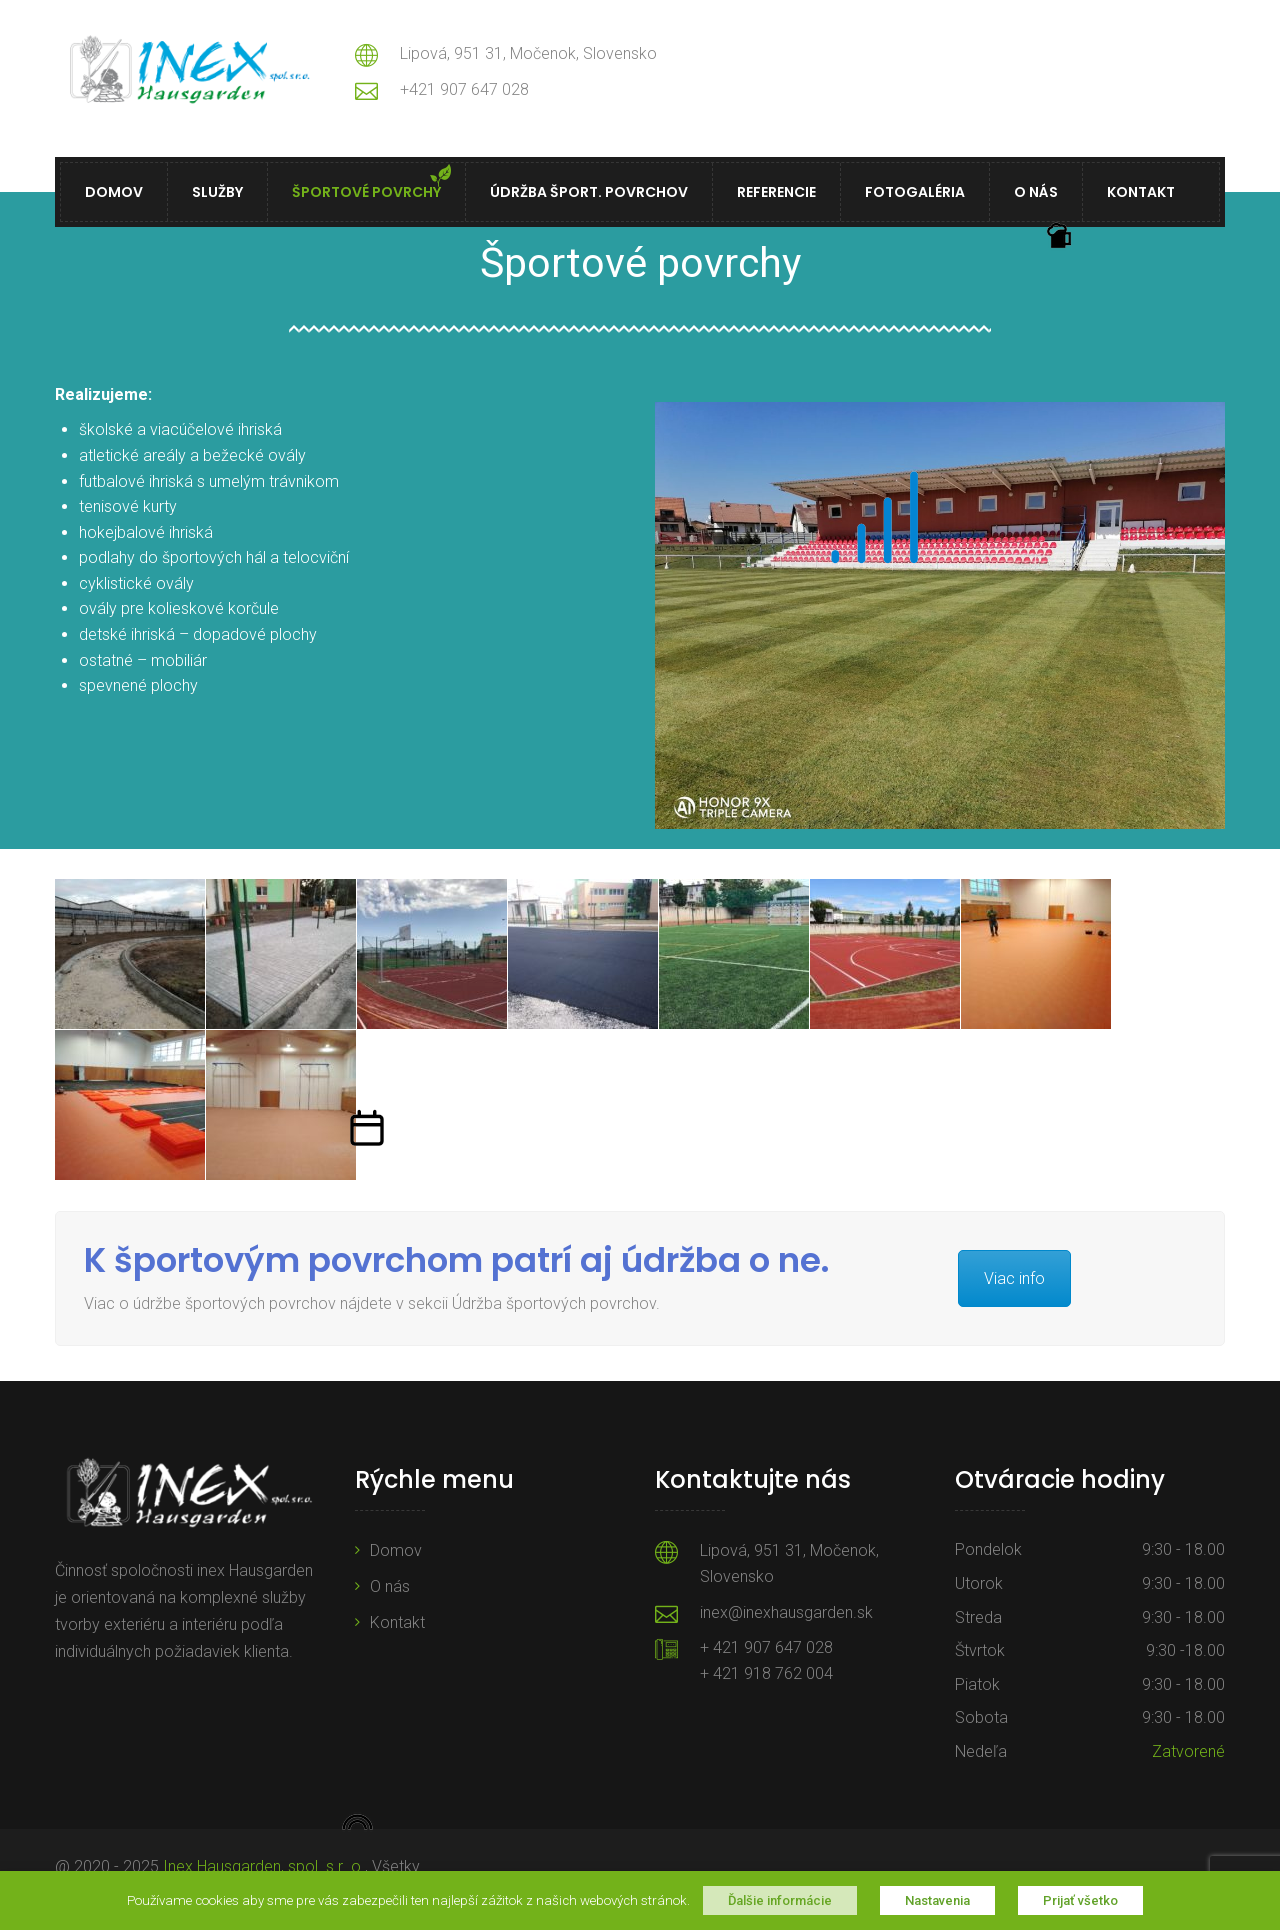 The width and height of the screenshot is (1280, 1930). Describe the element at coordinates (367, 1129) in the screenshot. I see `view calendar or schedule` at that location.